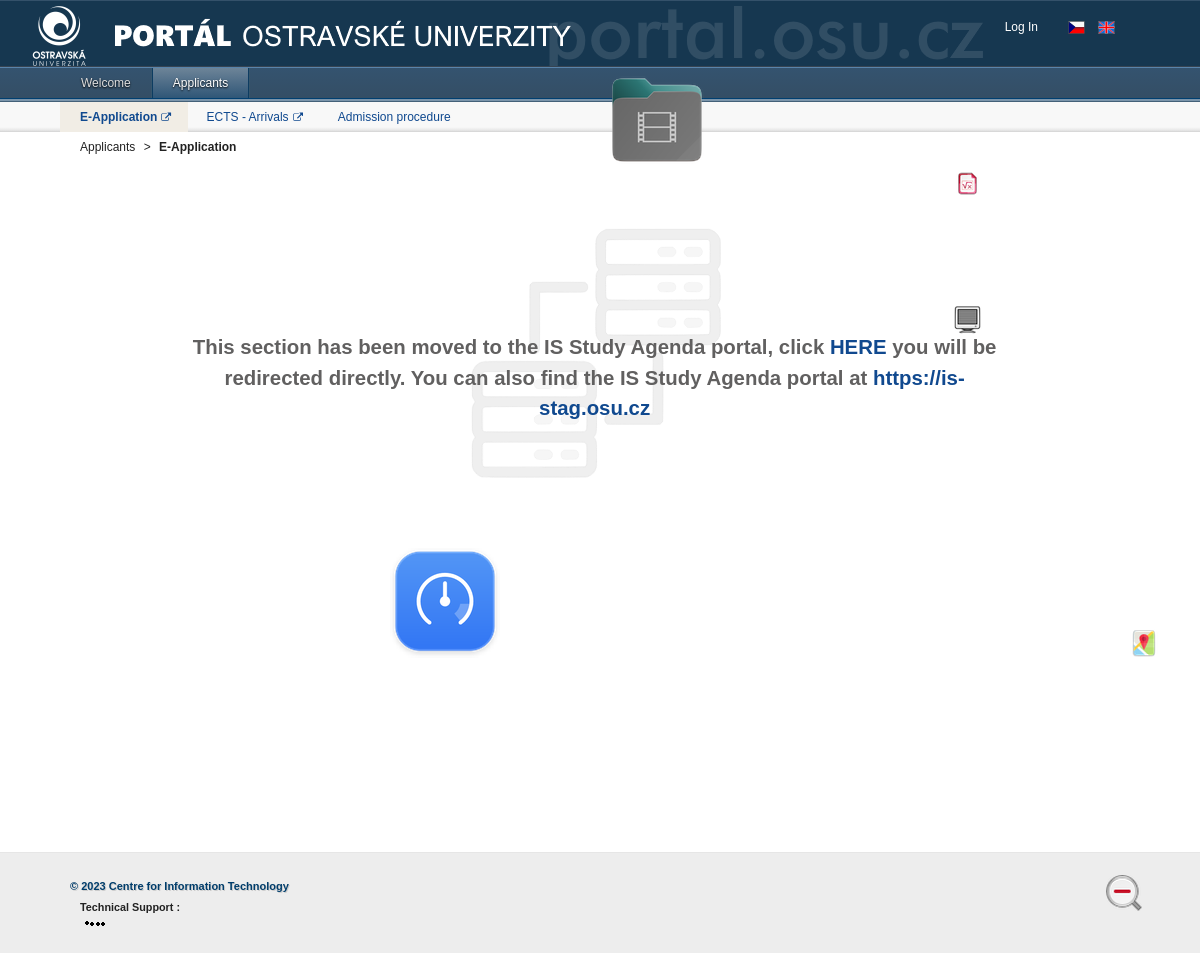 The width and height of the screenshot is (1200, 953). I want to click on open your videos folder, so click(657, 120).